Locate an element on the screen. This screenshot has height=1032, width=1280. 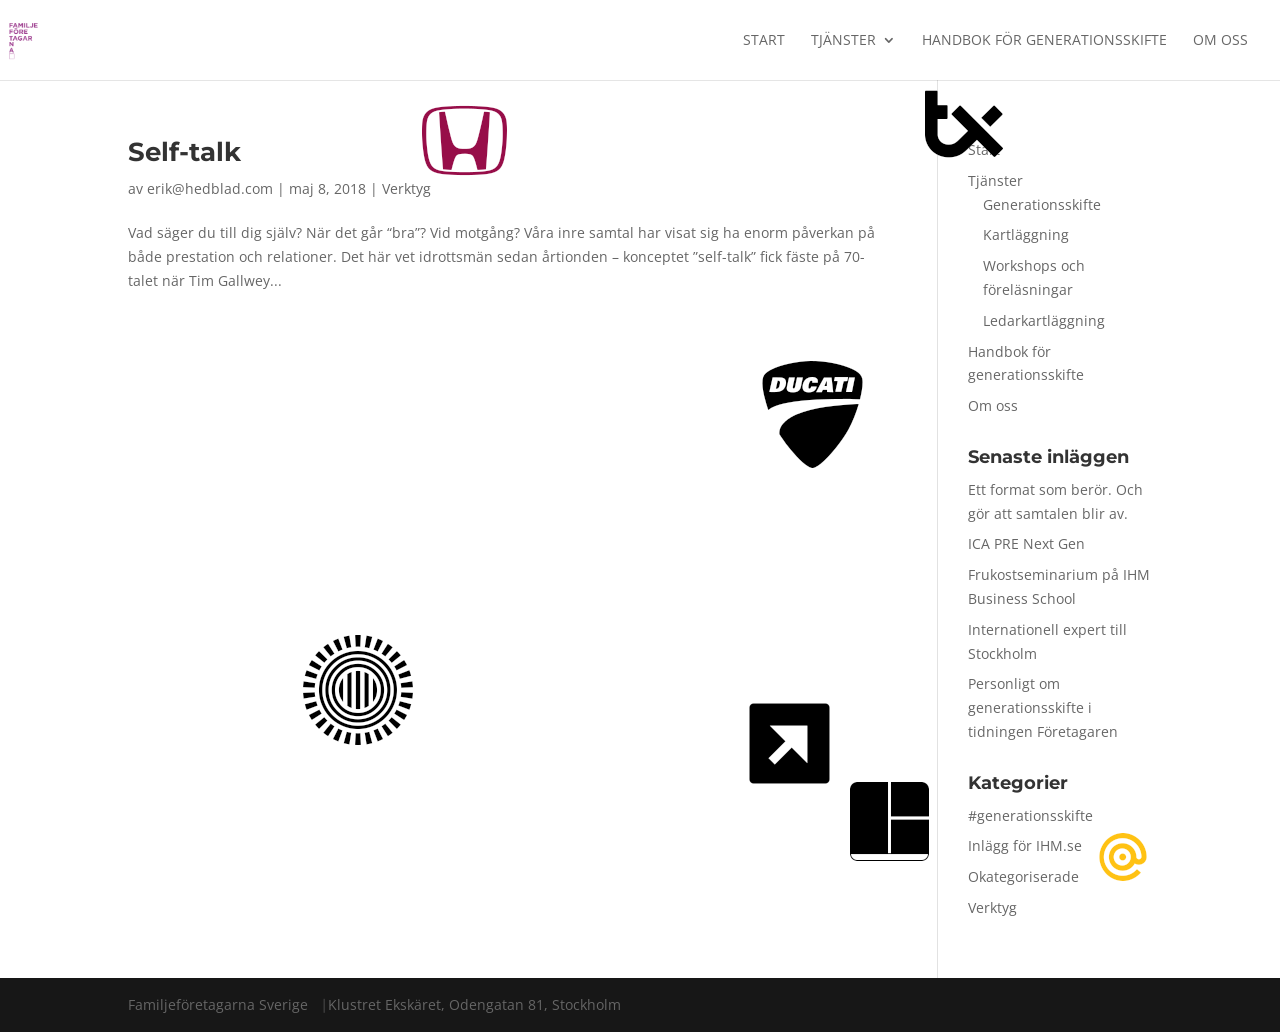
open prezi presentation software is located at coordinates (358, 690).